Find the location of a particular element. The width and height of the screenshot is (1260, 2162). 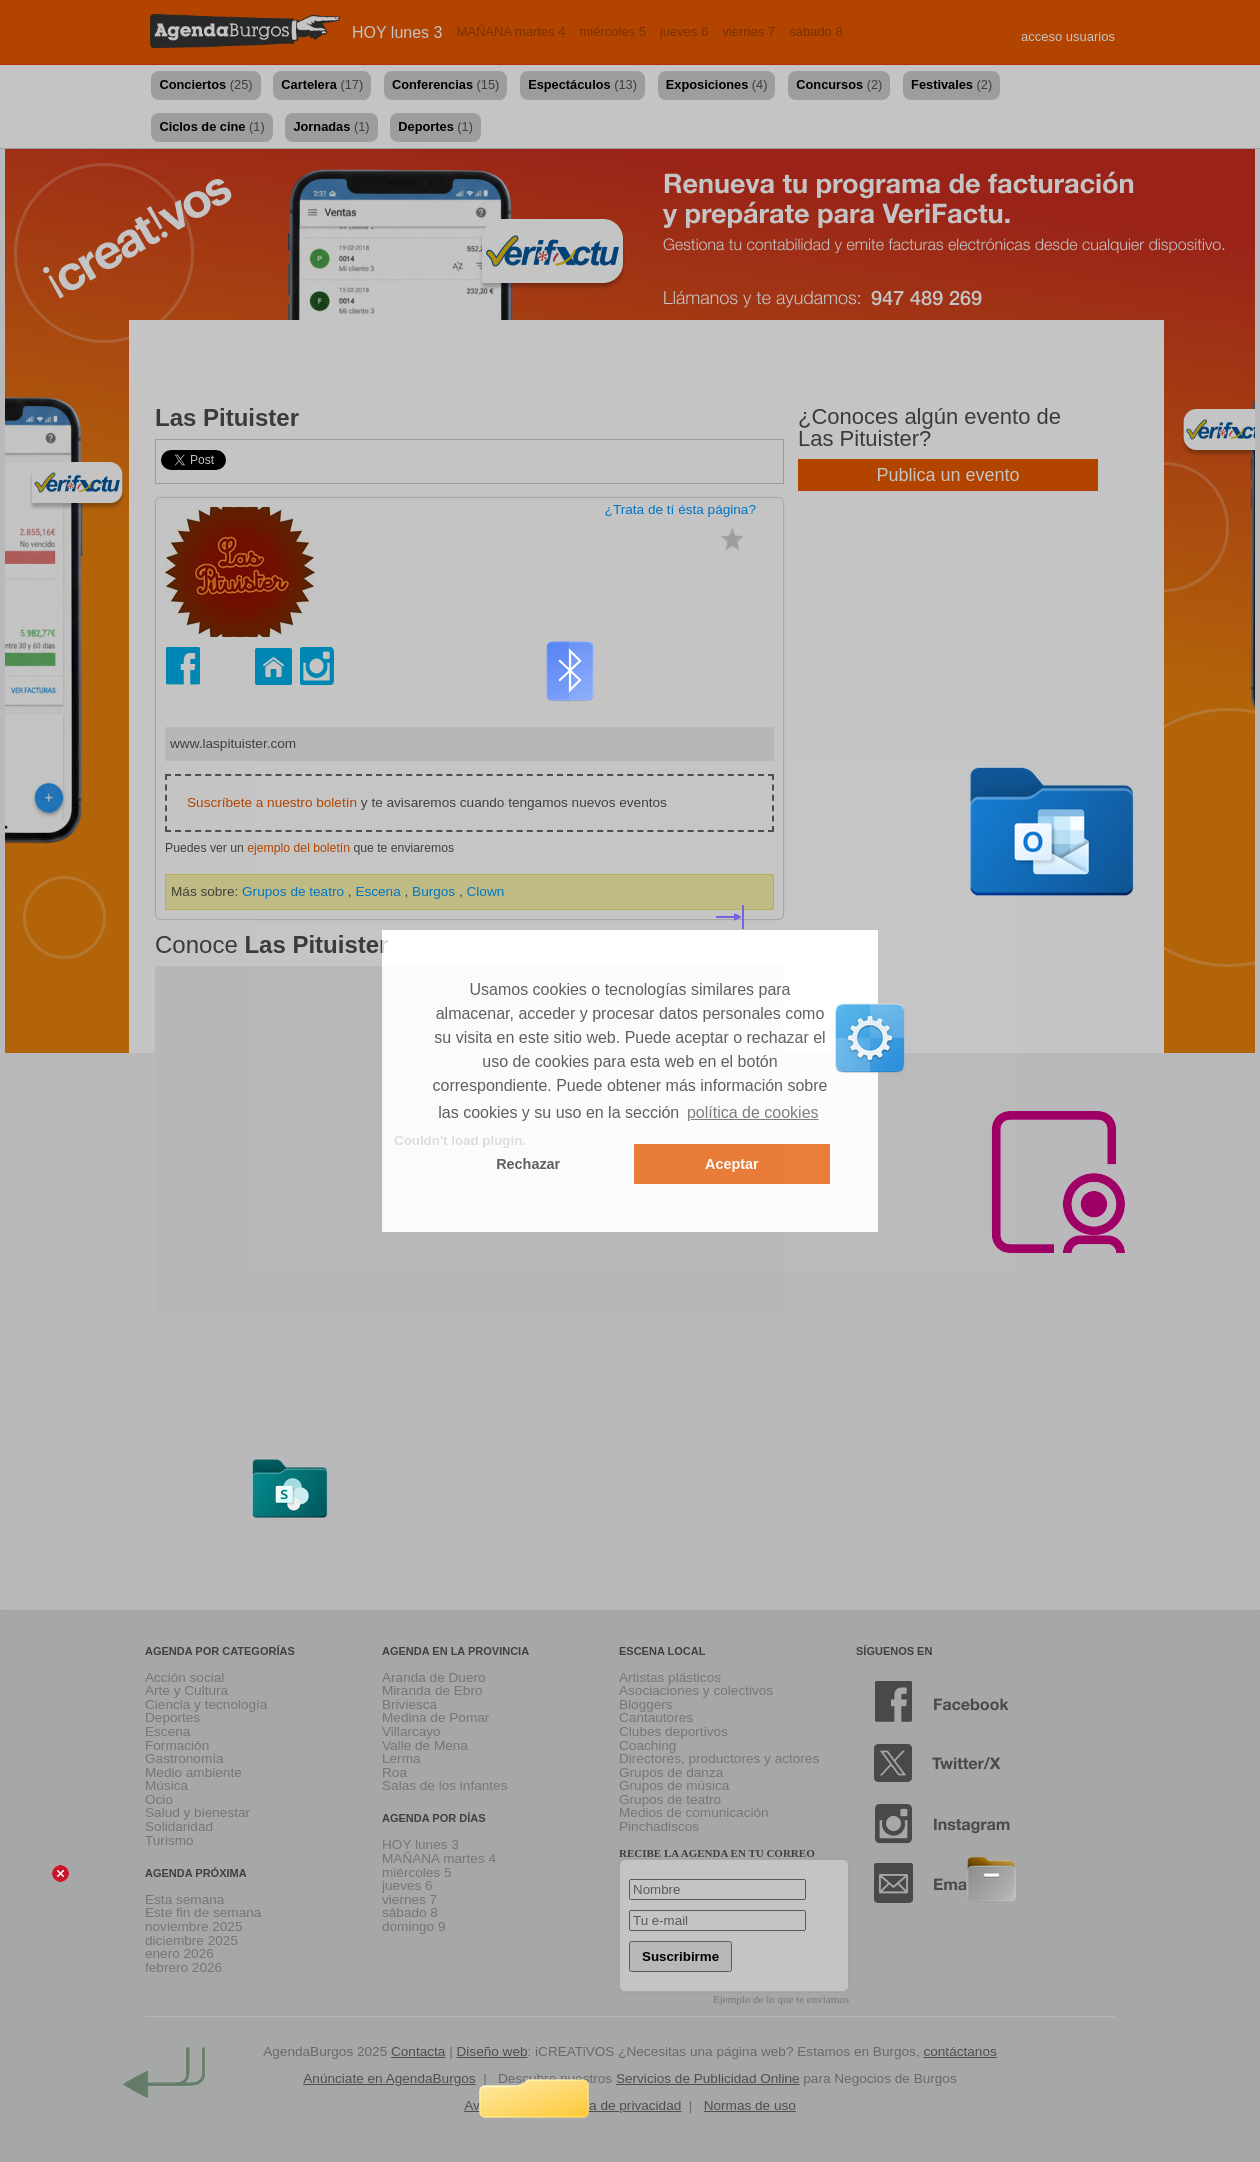

reply to all recipients of an email is located at coordinates (162, 2072).